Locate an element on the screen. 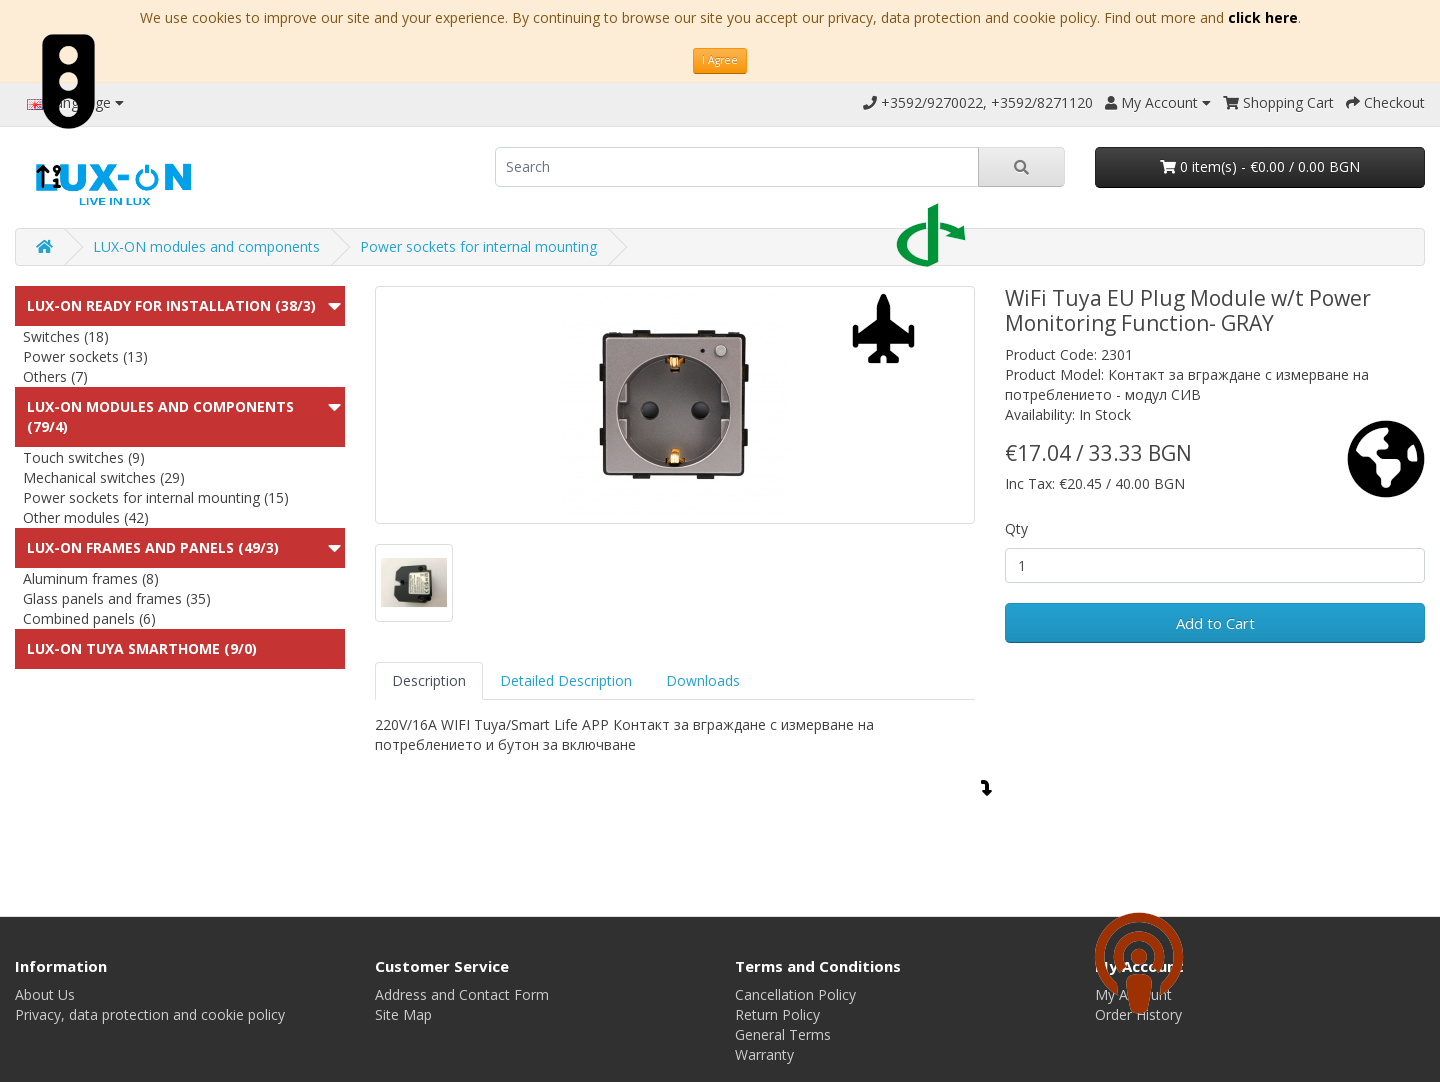 This screenshot has height=1082, width=1440. sign in with OpenID authentication is located at coordinates (931, 235).